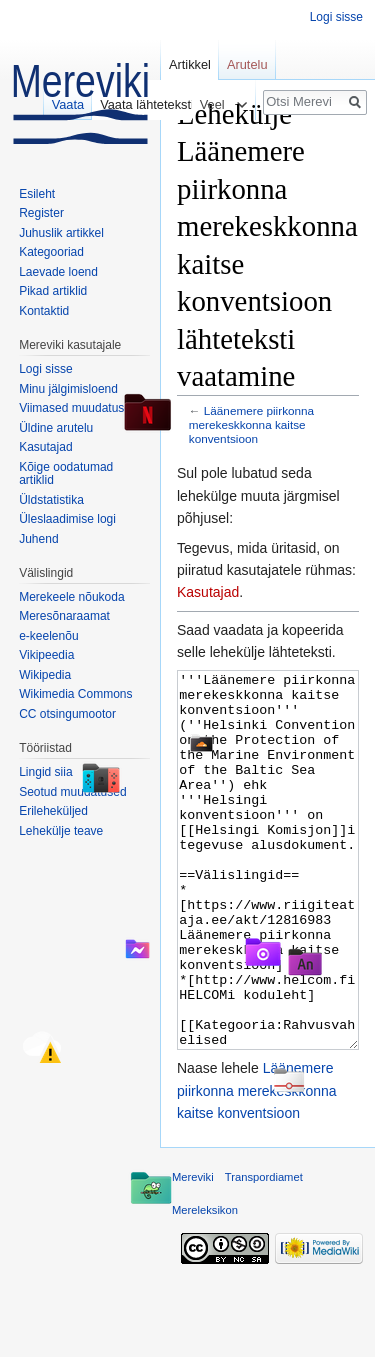  What do you see at coordinates (137, 949) in the screenshot?
I see `open messenger downloads or files folder` at bounding box center [137, 949].